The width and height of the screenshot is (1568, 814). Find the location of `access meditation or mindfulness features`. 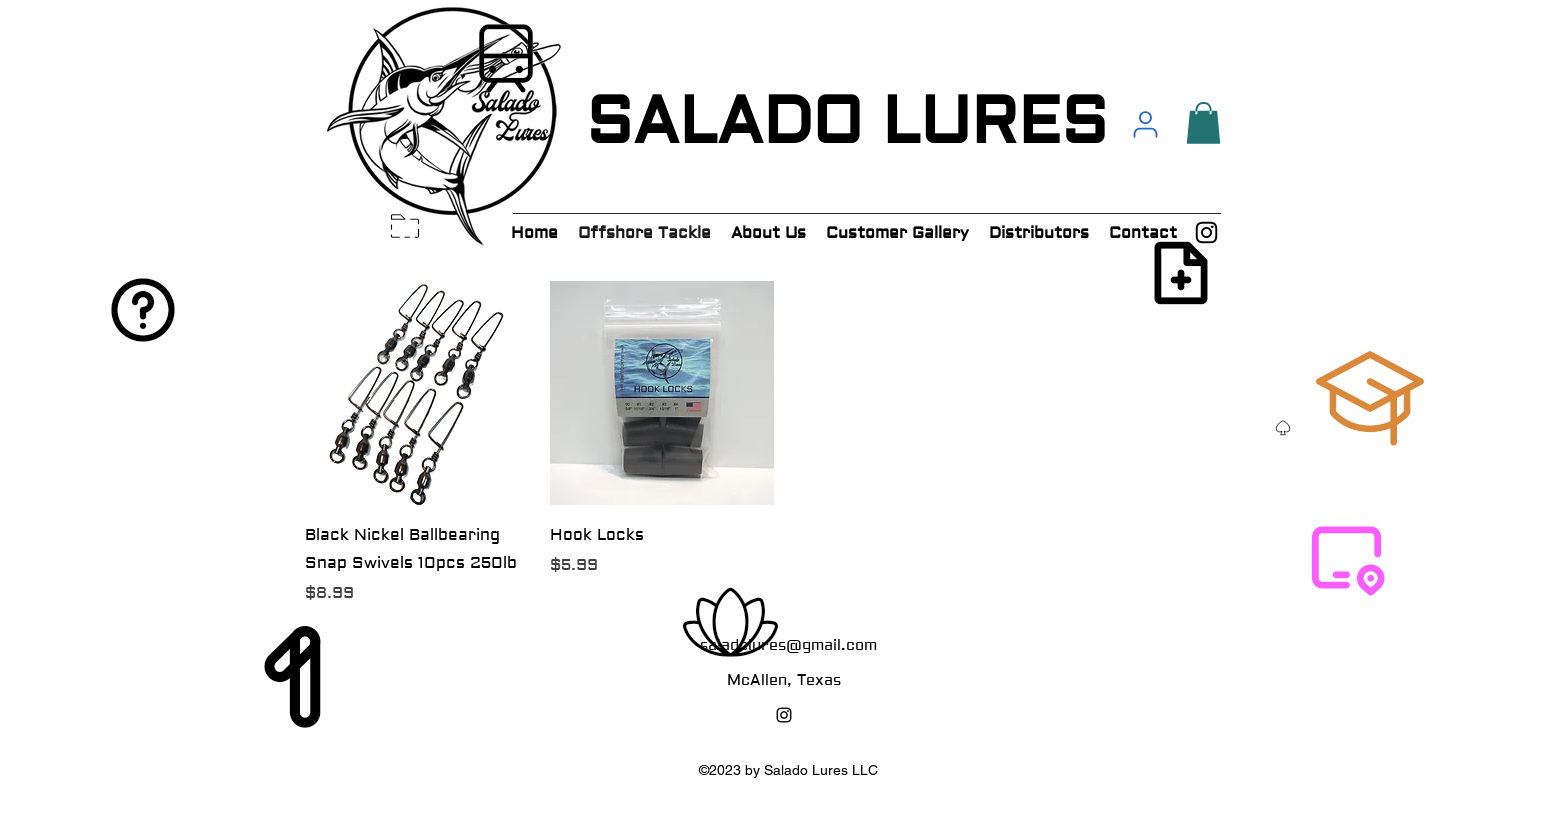

access meditation or mindfulness features is located at coordinates (730, 625).